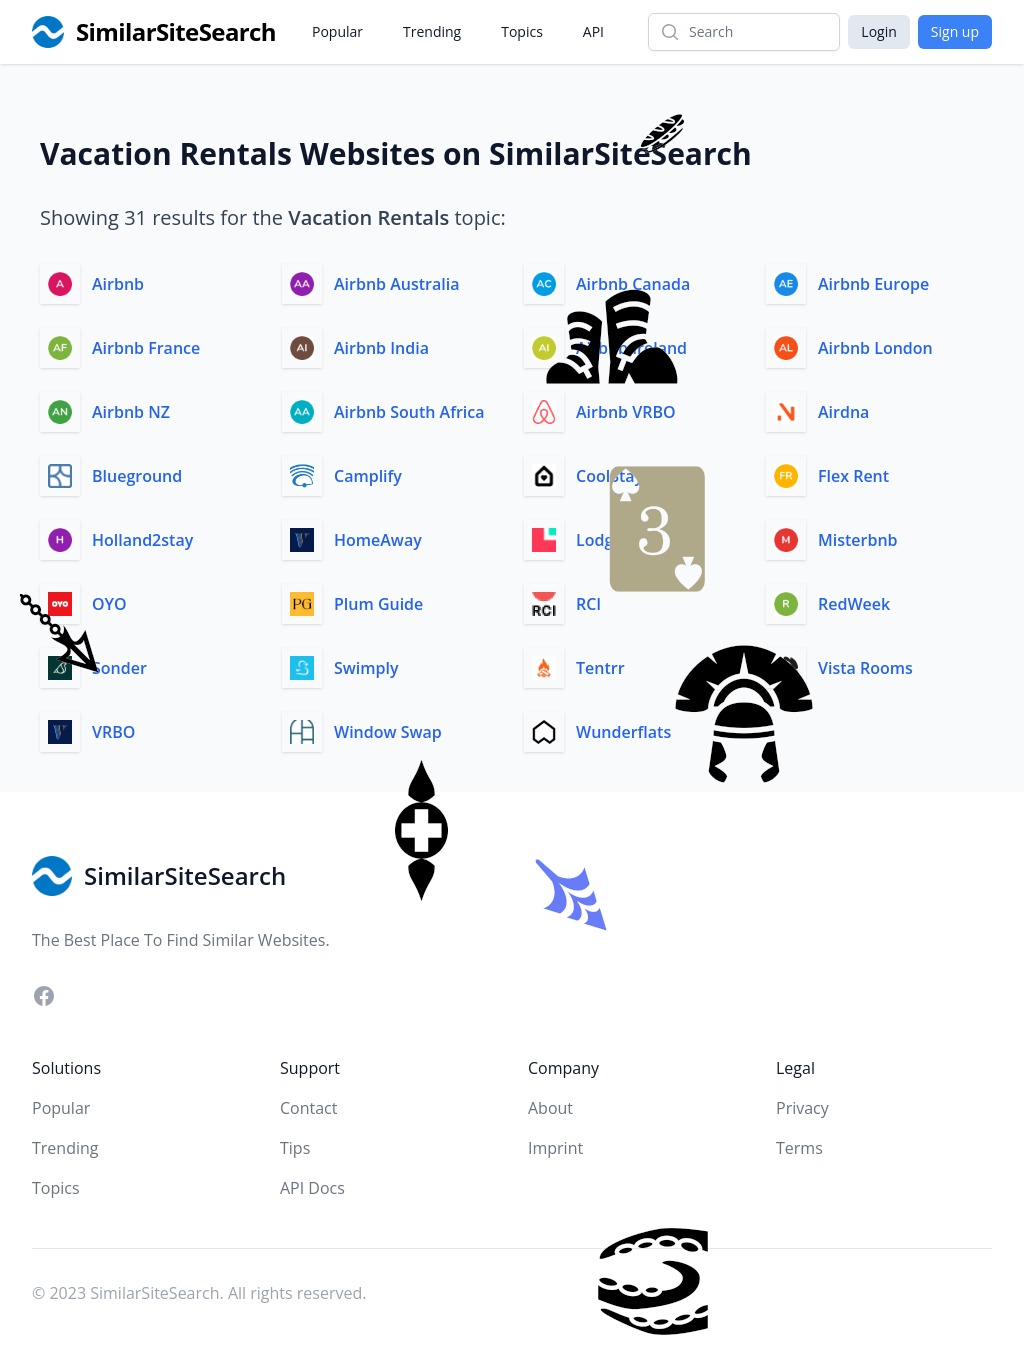 The height and width of the screenshot is (1369, 1024). Describe the element at coordinates (744, 714) in the screenshot. I see `select roman or ancient warrior character class` at that location.